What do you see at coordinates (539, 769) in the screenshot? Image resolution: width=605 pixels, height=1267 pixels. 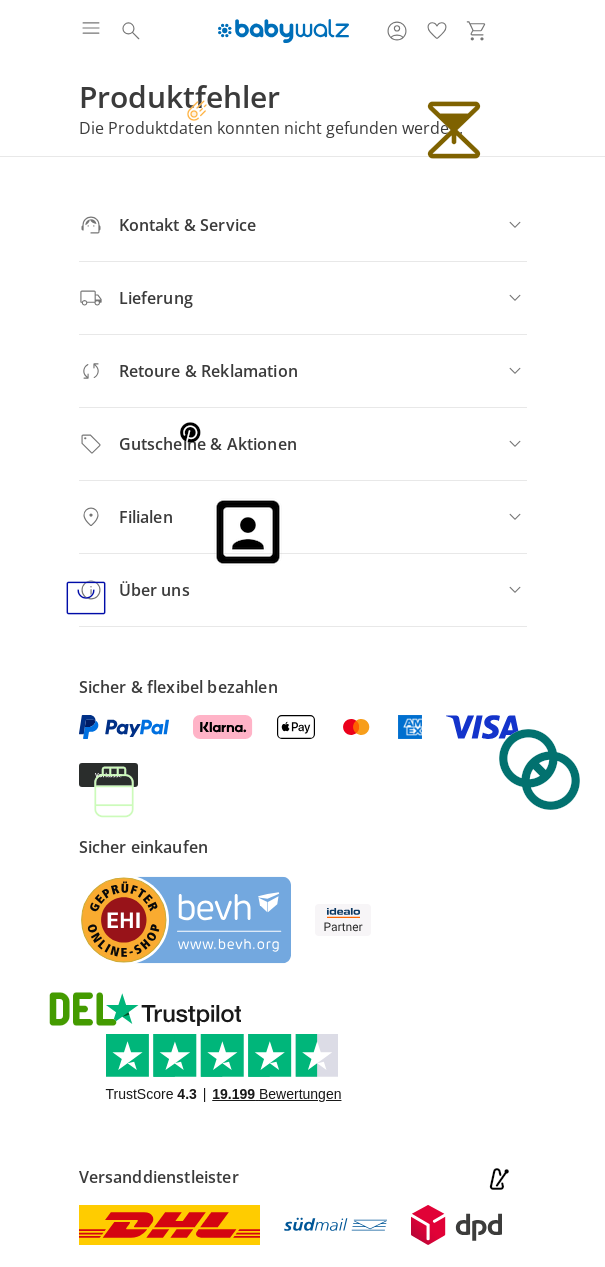 I see `intersect or merge selected objects` at bounding box center [539, 769].